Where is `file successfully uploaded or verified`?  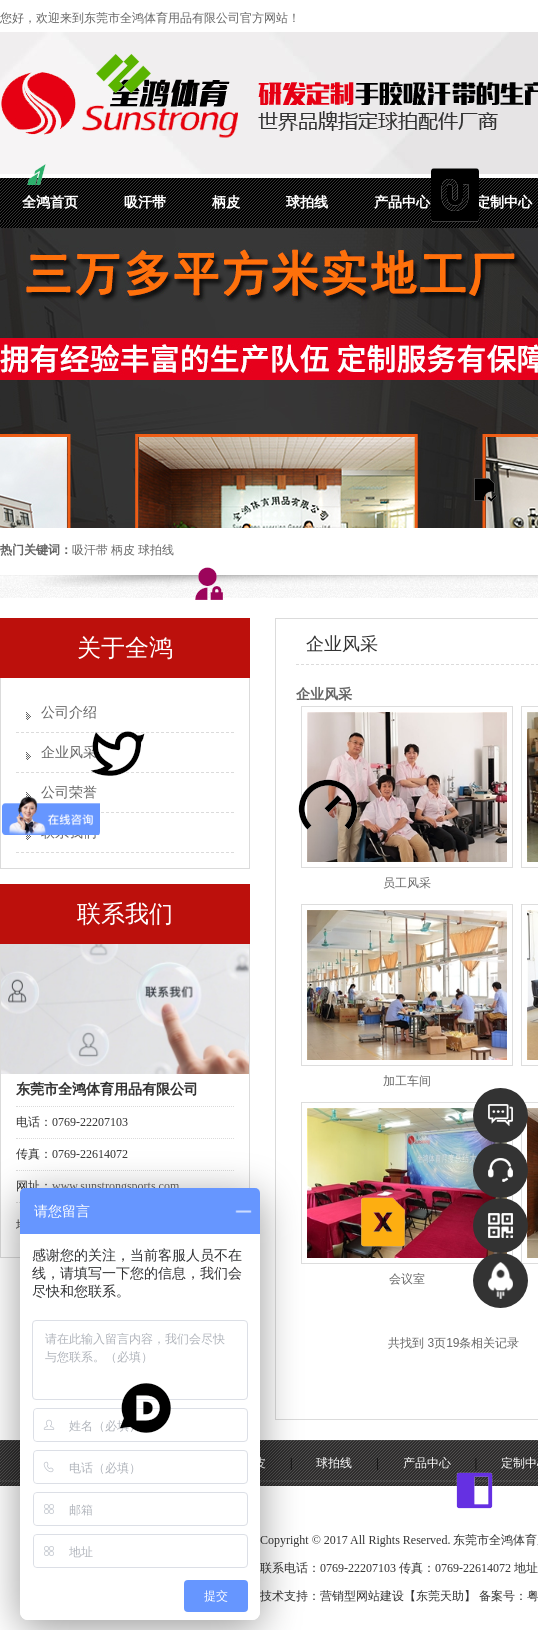 file successfully uploaded or verified is located at coordinates (484, 489).